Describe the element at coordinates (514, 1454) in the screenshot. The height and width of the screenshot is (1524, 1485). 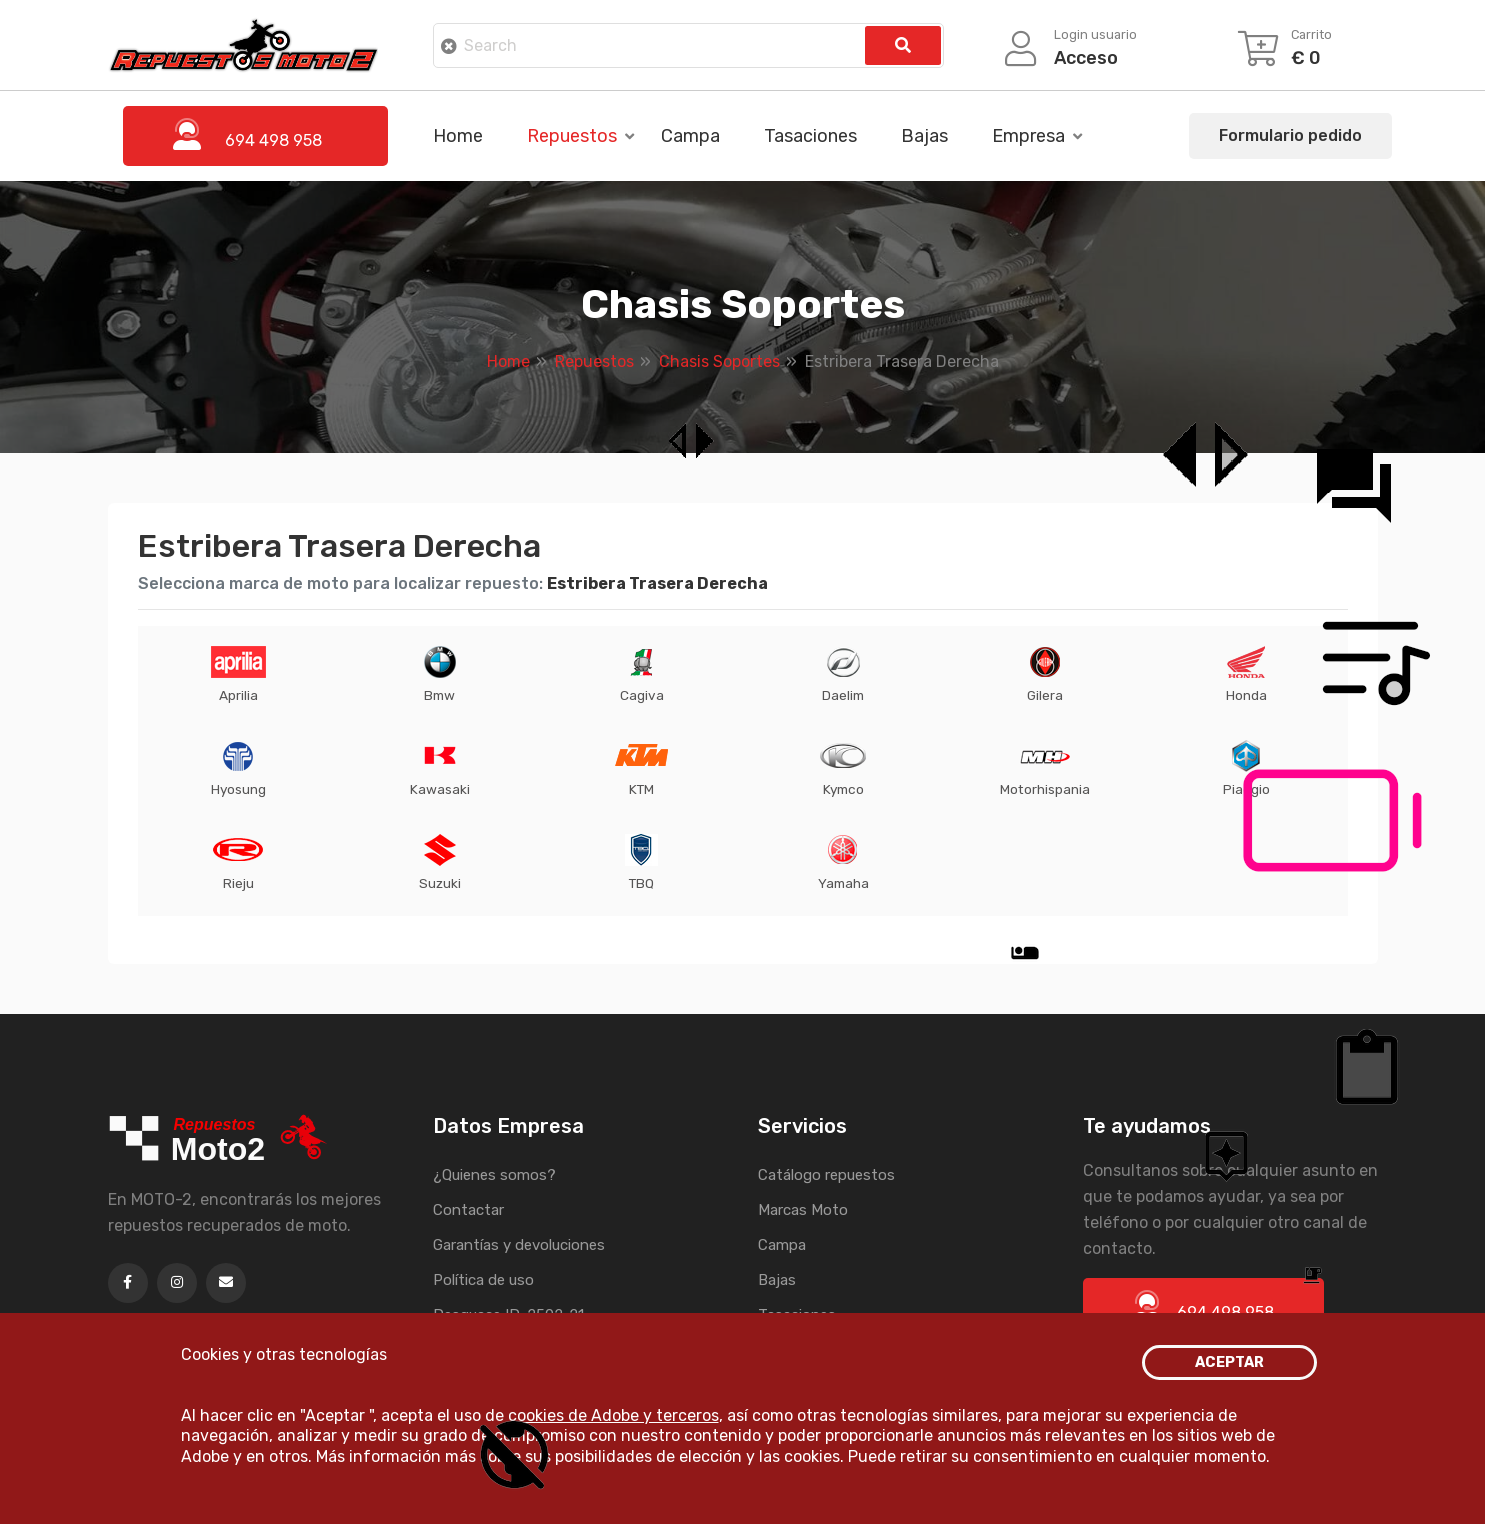
I see `disable public visibility` at that location.